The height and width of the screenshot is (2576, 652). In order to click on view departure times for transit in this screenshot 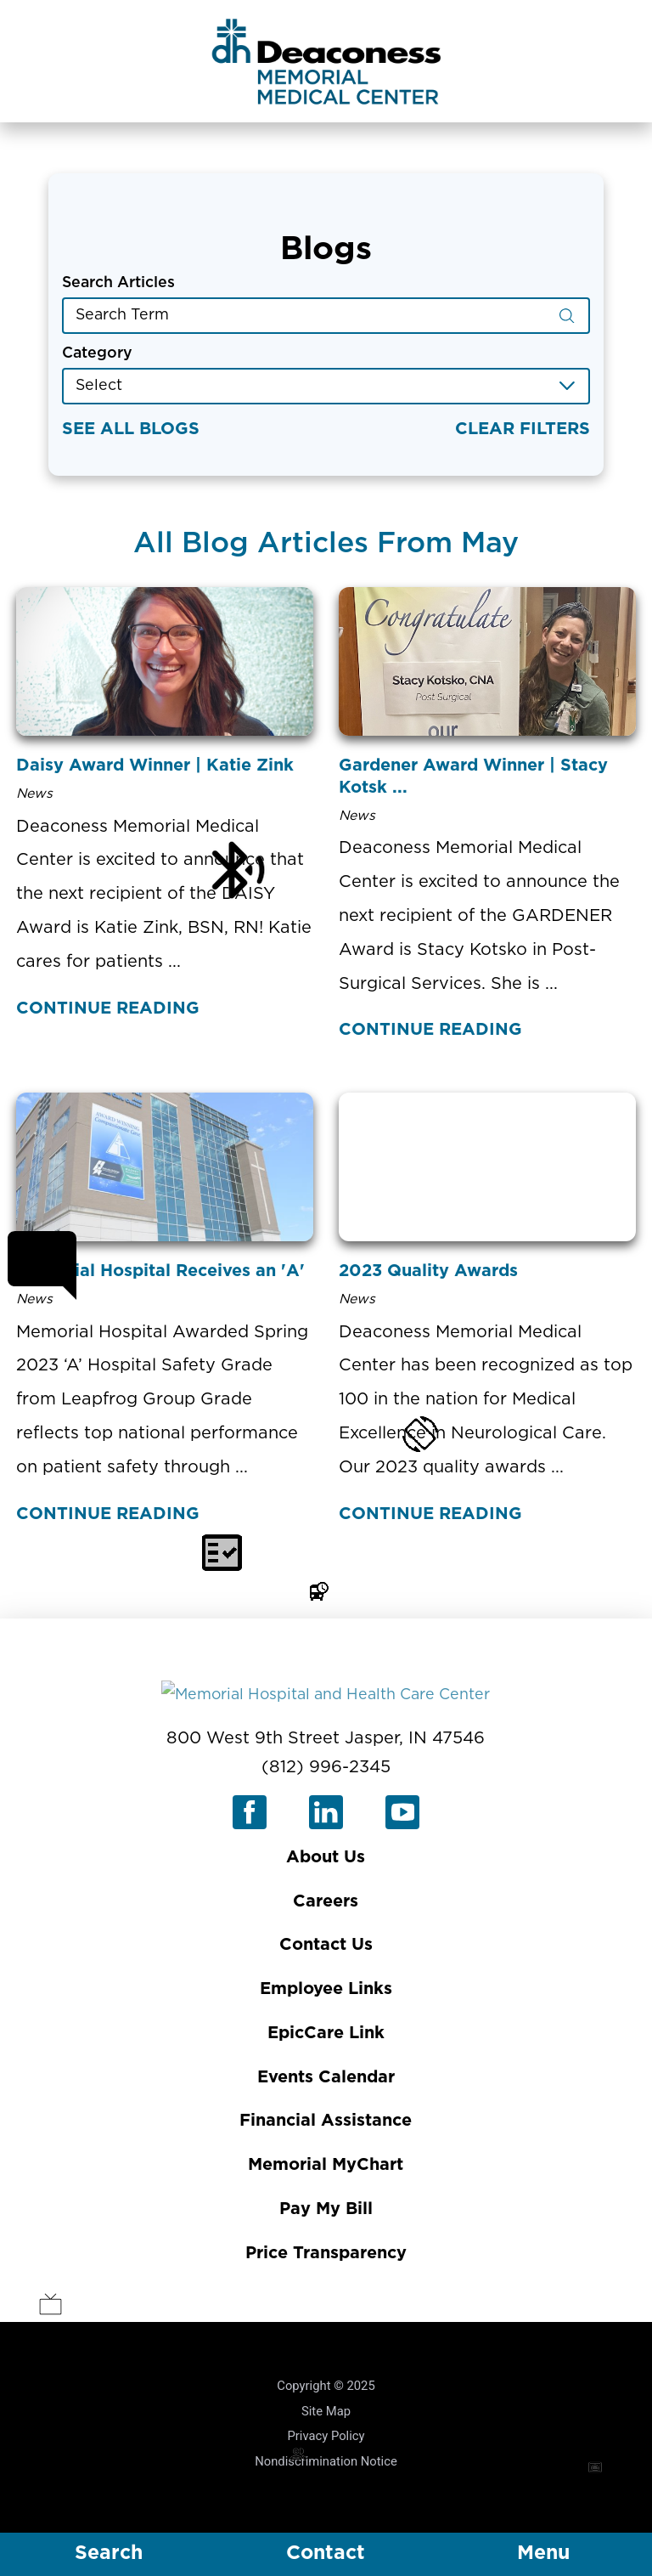, I will do `click(319, 1591)`.